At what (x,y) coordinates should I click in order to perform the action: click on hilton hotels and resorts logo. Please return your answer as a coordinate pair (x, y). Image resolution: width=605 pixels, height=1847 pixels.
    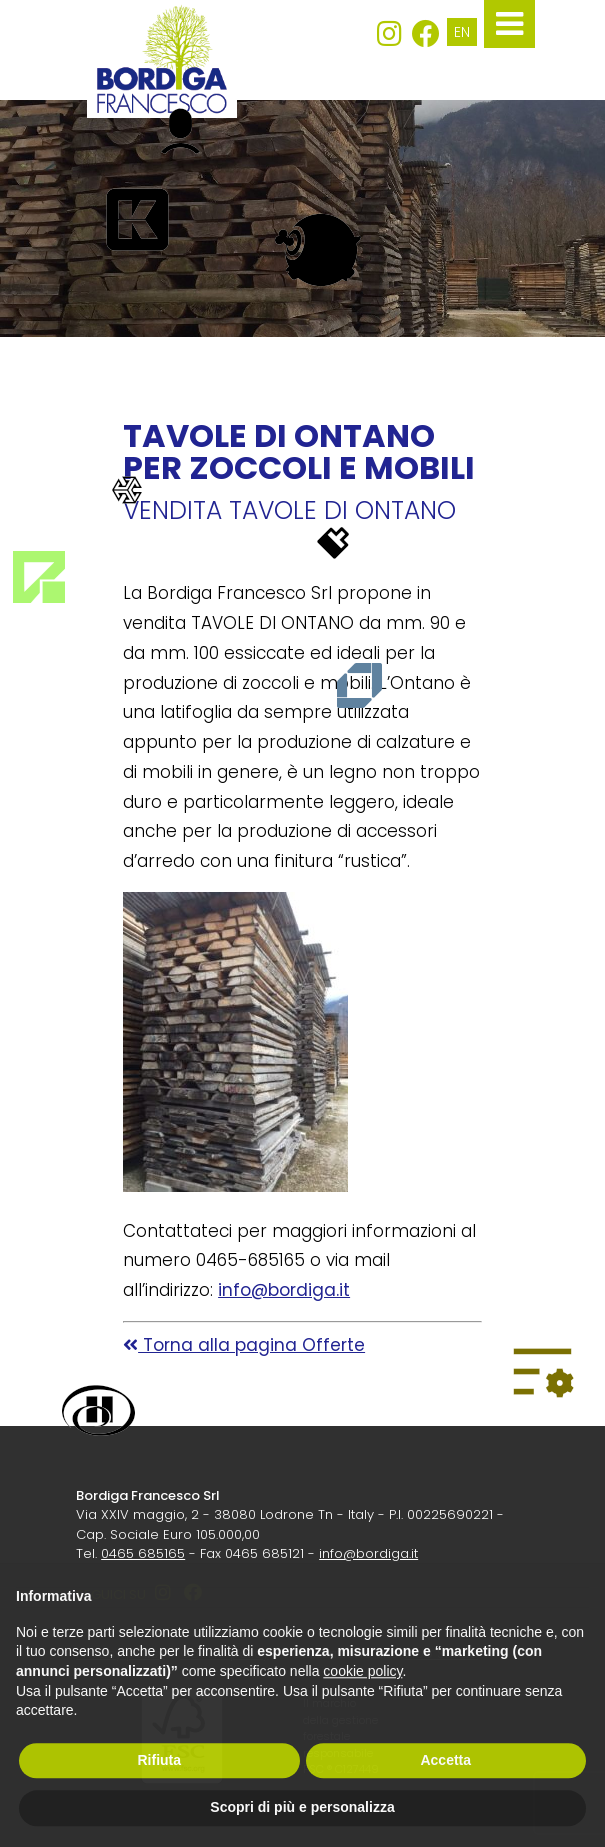
    Looking at the image, I should click on (98, 1410).